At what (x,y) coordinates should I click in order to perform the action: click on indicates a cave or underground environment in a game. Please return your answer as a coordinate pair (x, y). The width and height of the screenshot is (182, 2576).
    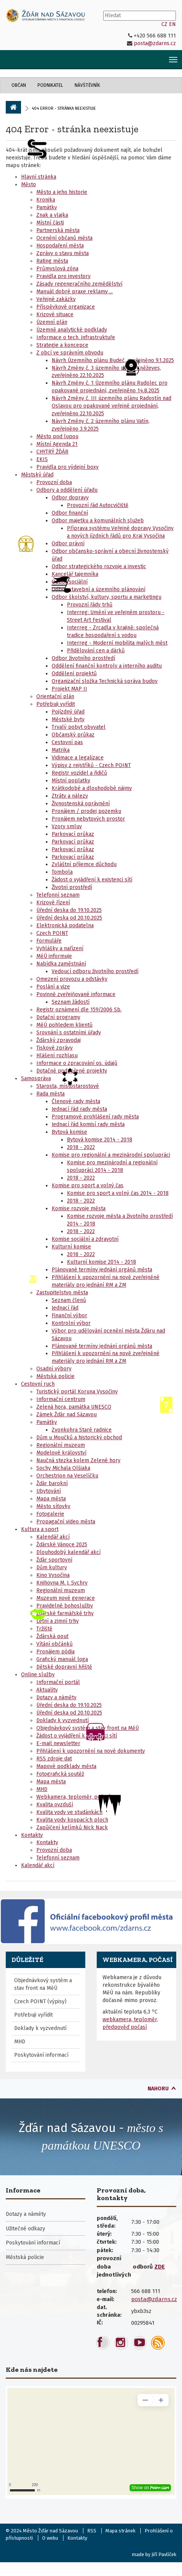
    Looking at the image, I should click on (110, 1806).